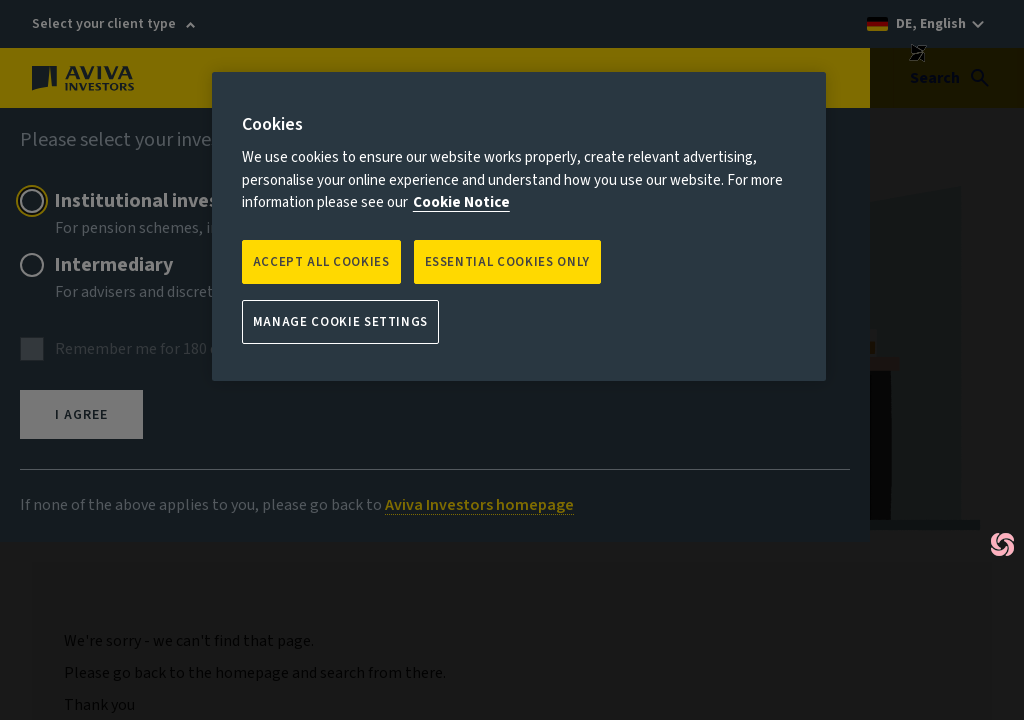 The width and height of the screenshot is (1024, 720). I want to click on open the sololearn app, so click(1002, 544).